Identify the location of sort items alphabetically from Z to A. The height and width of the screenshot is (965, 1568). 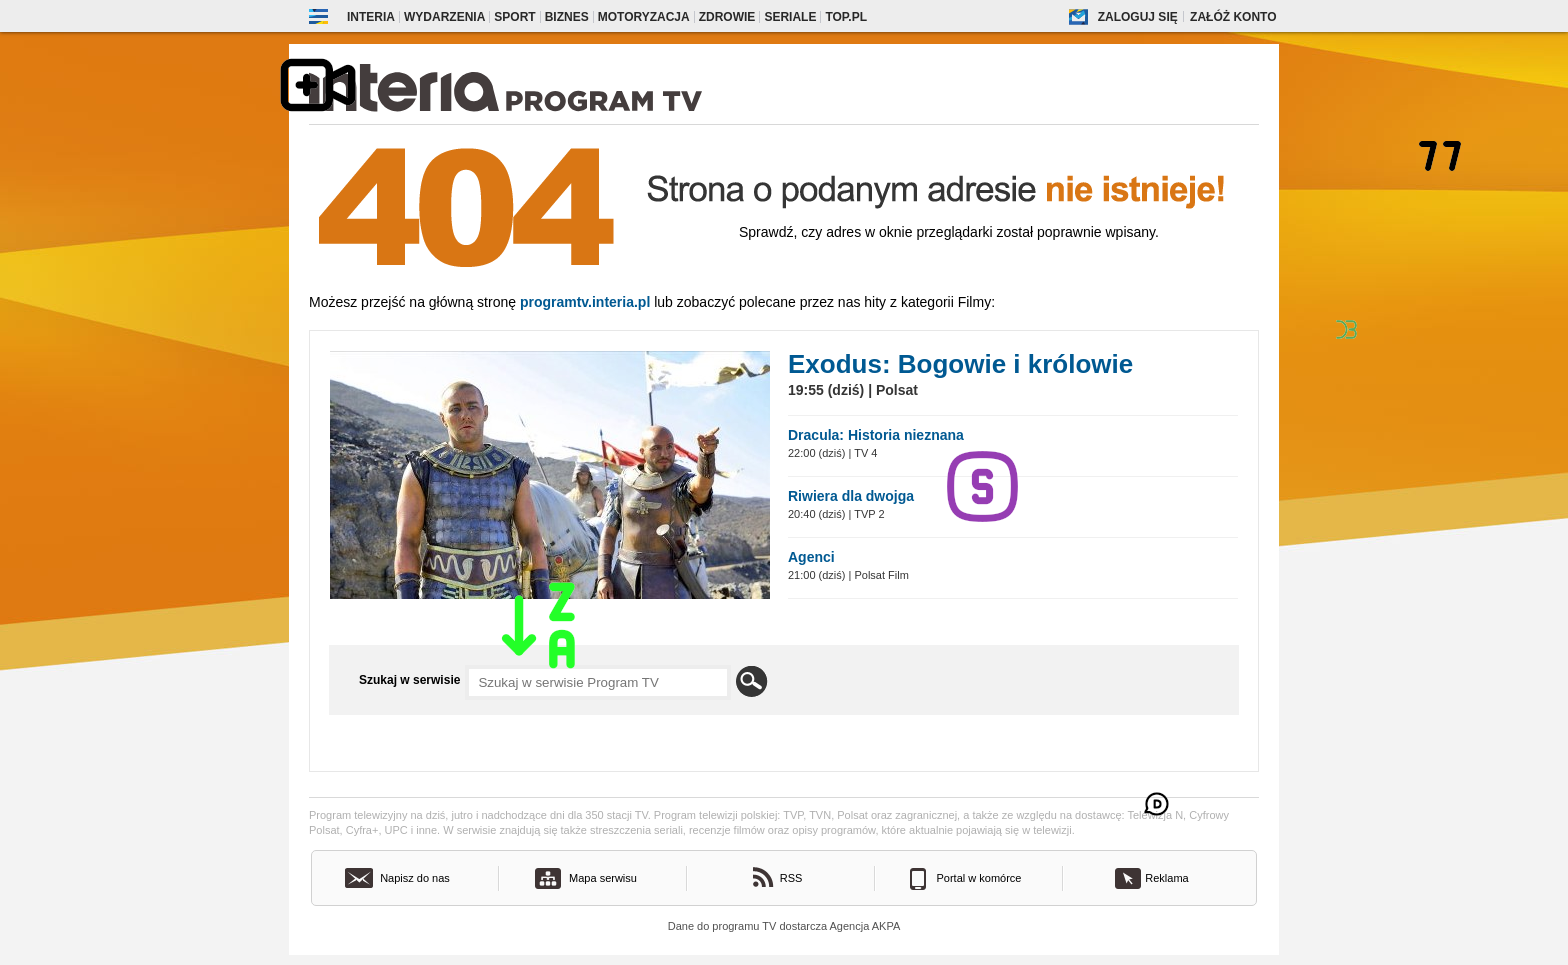
(540, 625).